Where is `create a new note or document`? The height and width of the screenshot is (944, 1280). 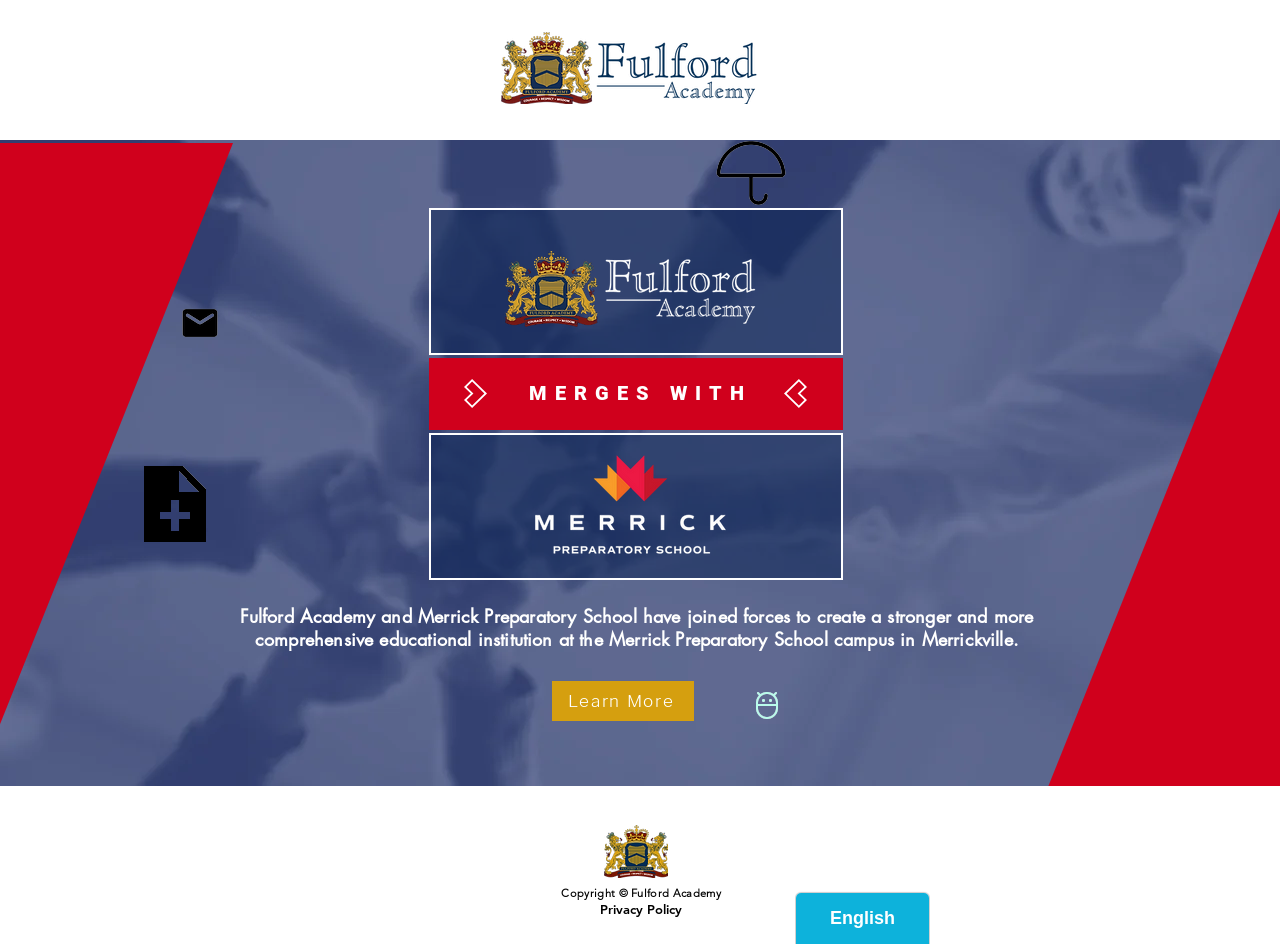
create a new note or document is located at coordinates (175, 504).